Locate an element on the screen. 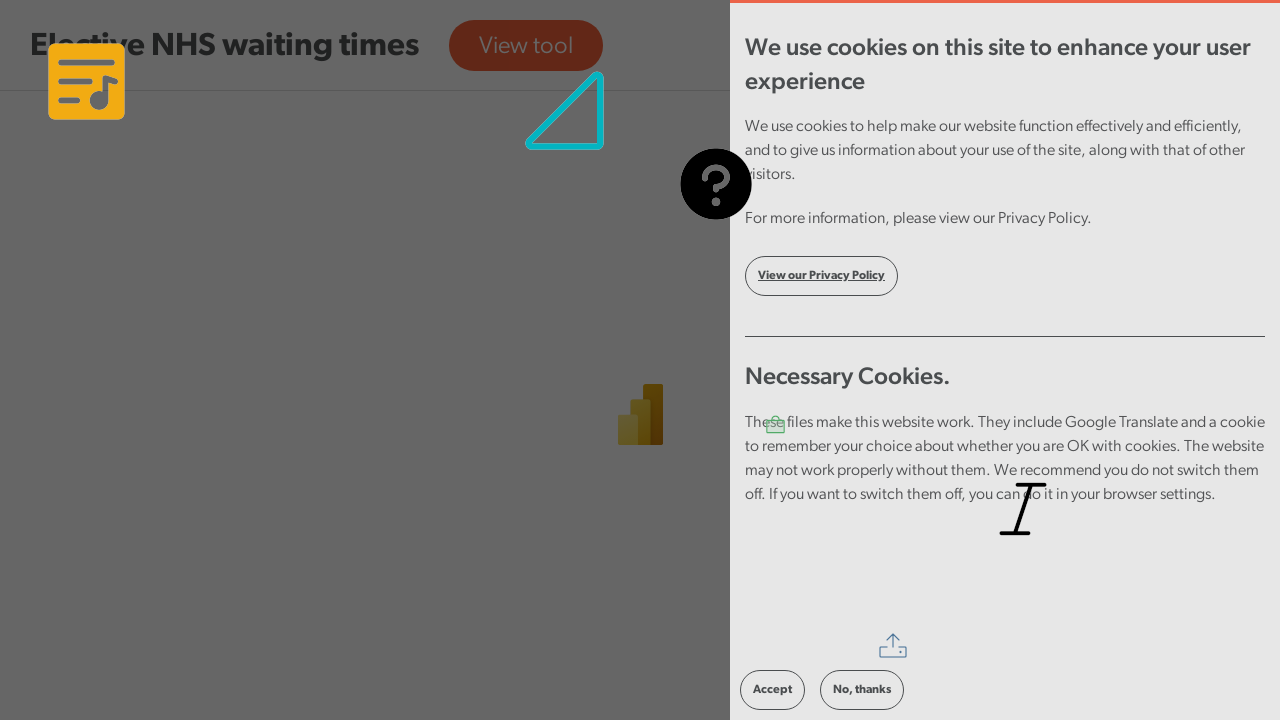 Image resolution: width=1280 pixels, height=720 pixels. view your shopping bag is located at coordinates (775, 425).